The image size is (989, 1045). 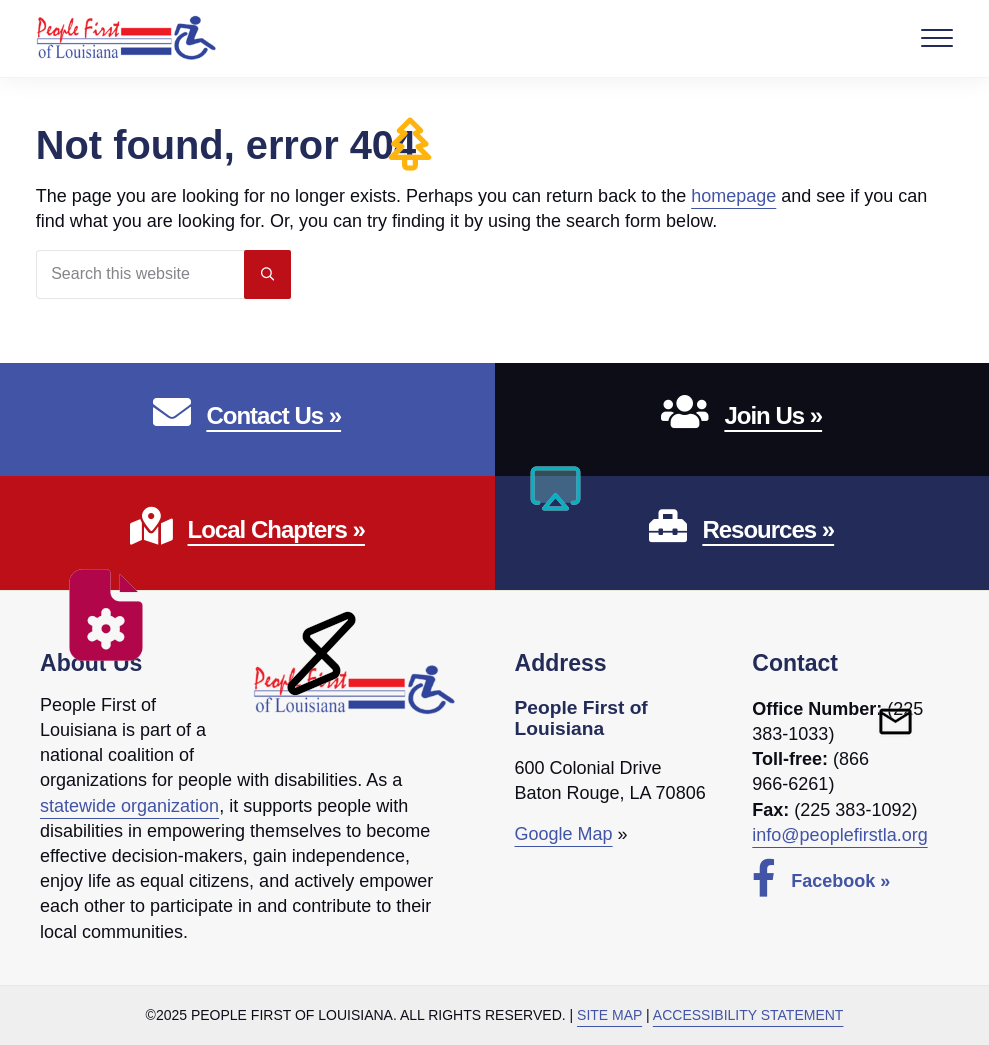 I want to click on indicates holiday or seasonal content, so click(x=410, y=144).